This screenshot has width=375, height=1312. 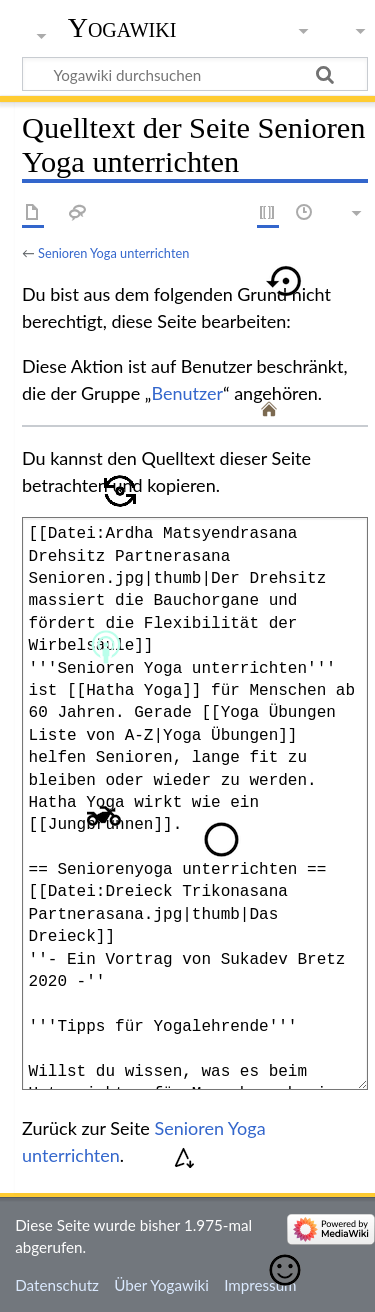 What do you see at coordinates (104, 816) in the screenshot?
I see `view motorcycle-friendly routes` at bounding box center [104, 816].